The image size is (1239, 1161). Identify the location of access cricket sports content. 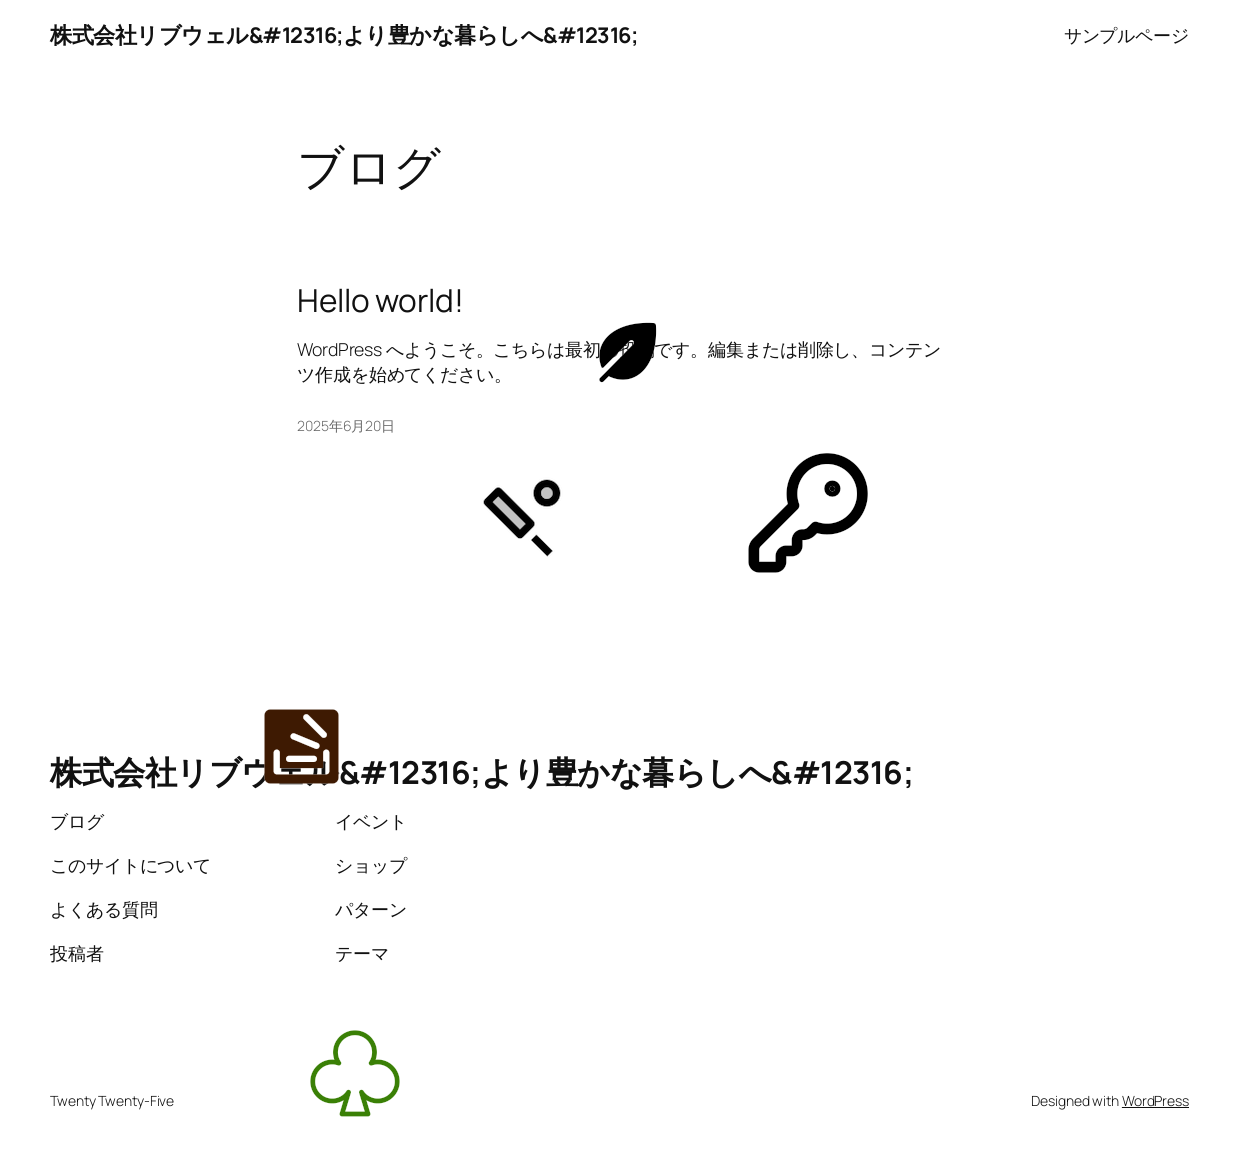
(522, 518).